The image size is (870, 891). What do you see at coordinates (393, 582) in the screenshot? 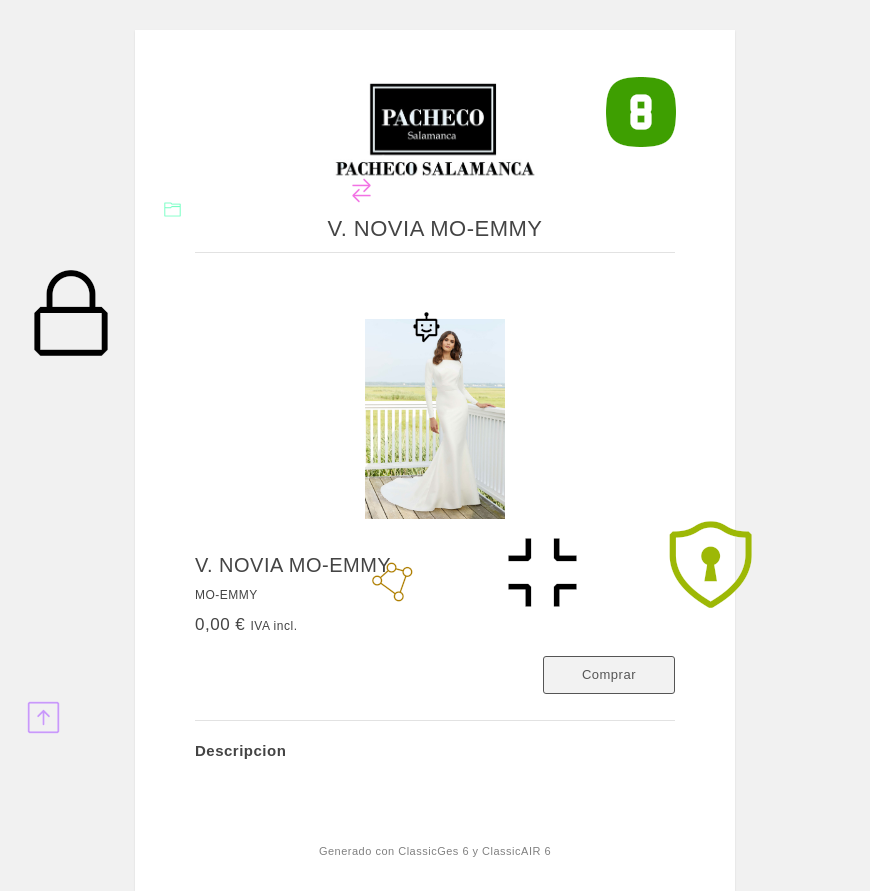
I see `create a polygon shape or selection` at bounding box center [393, 582].